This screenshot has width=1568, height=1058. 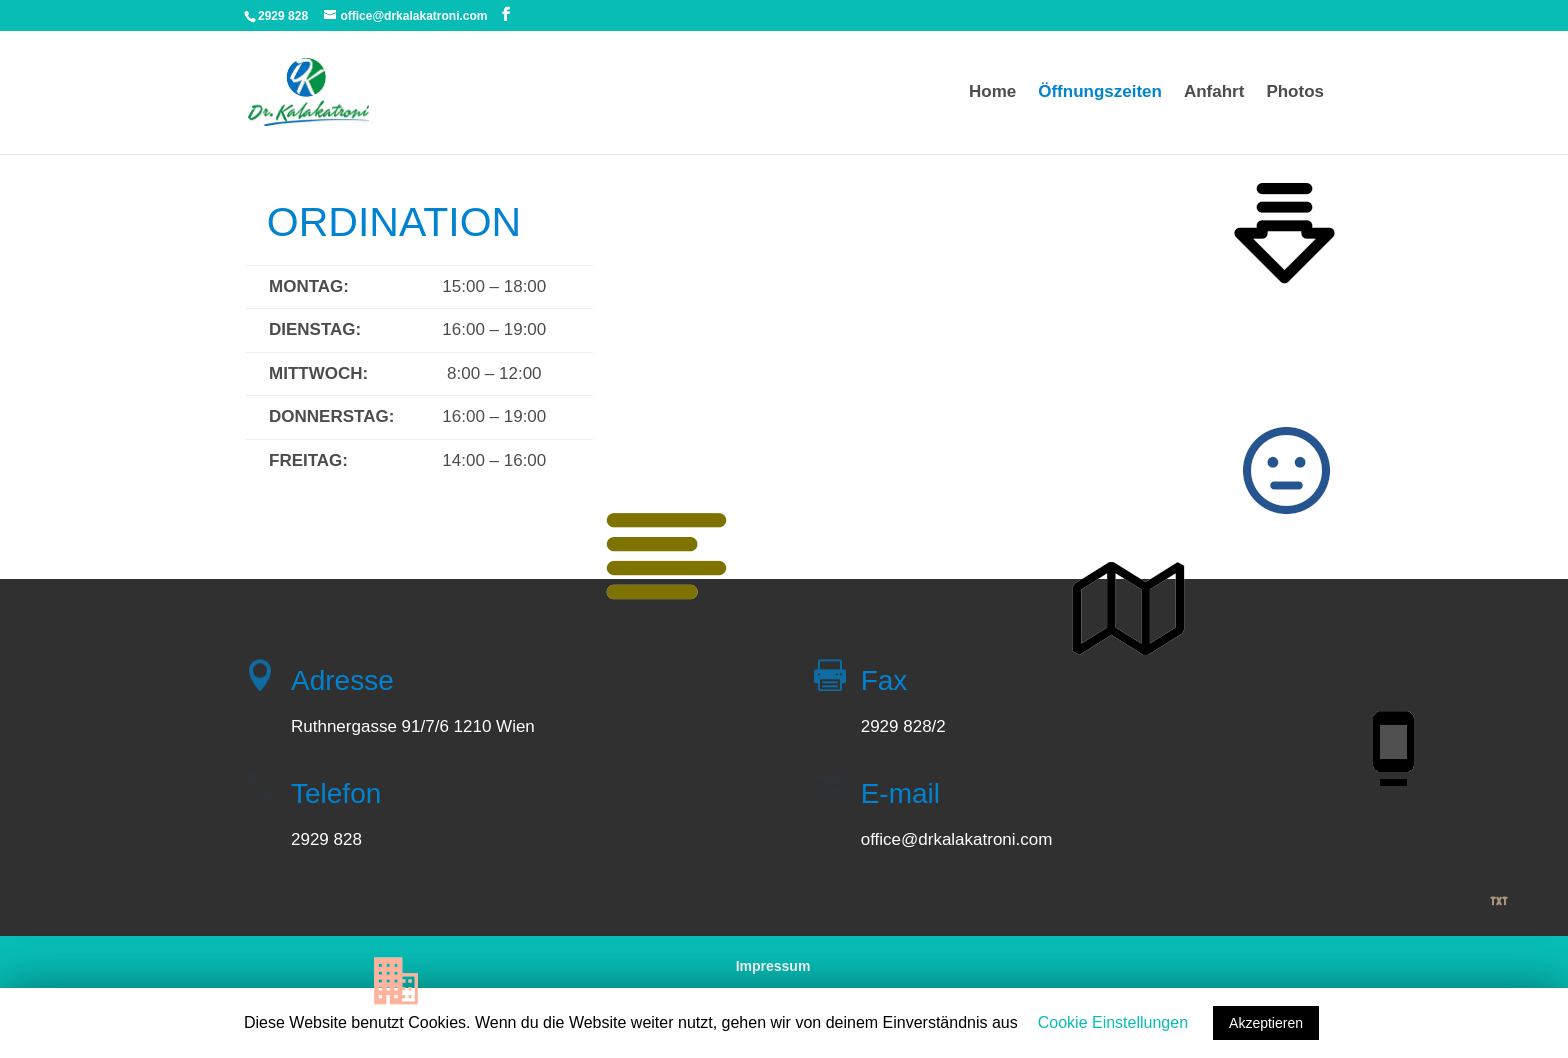 What do you see at coordinates (1128, 608) in the screenshot?
I see `view map or location` at bounding box center [1128, 608].